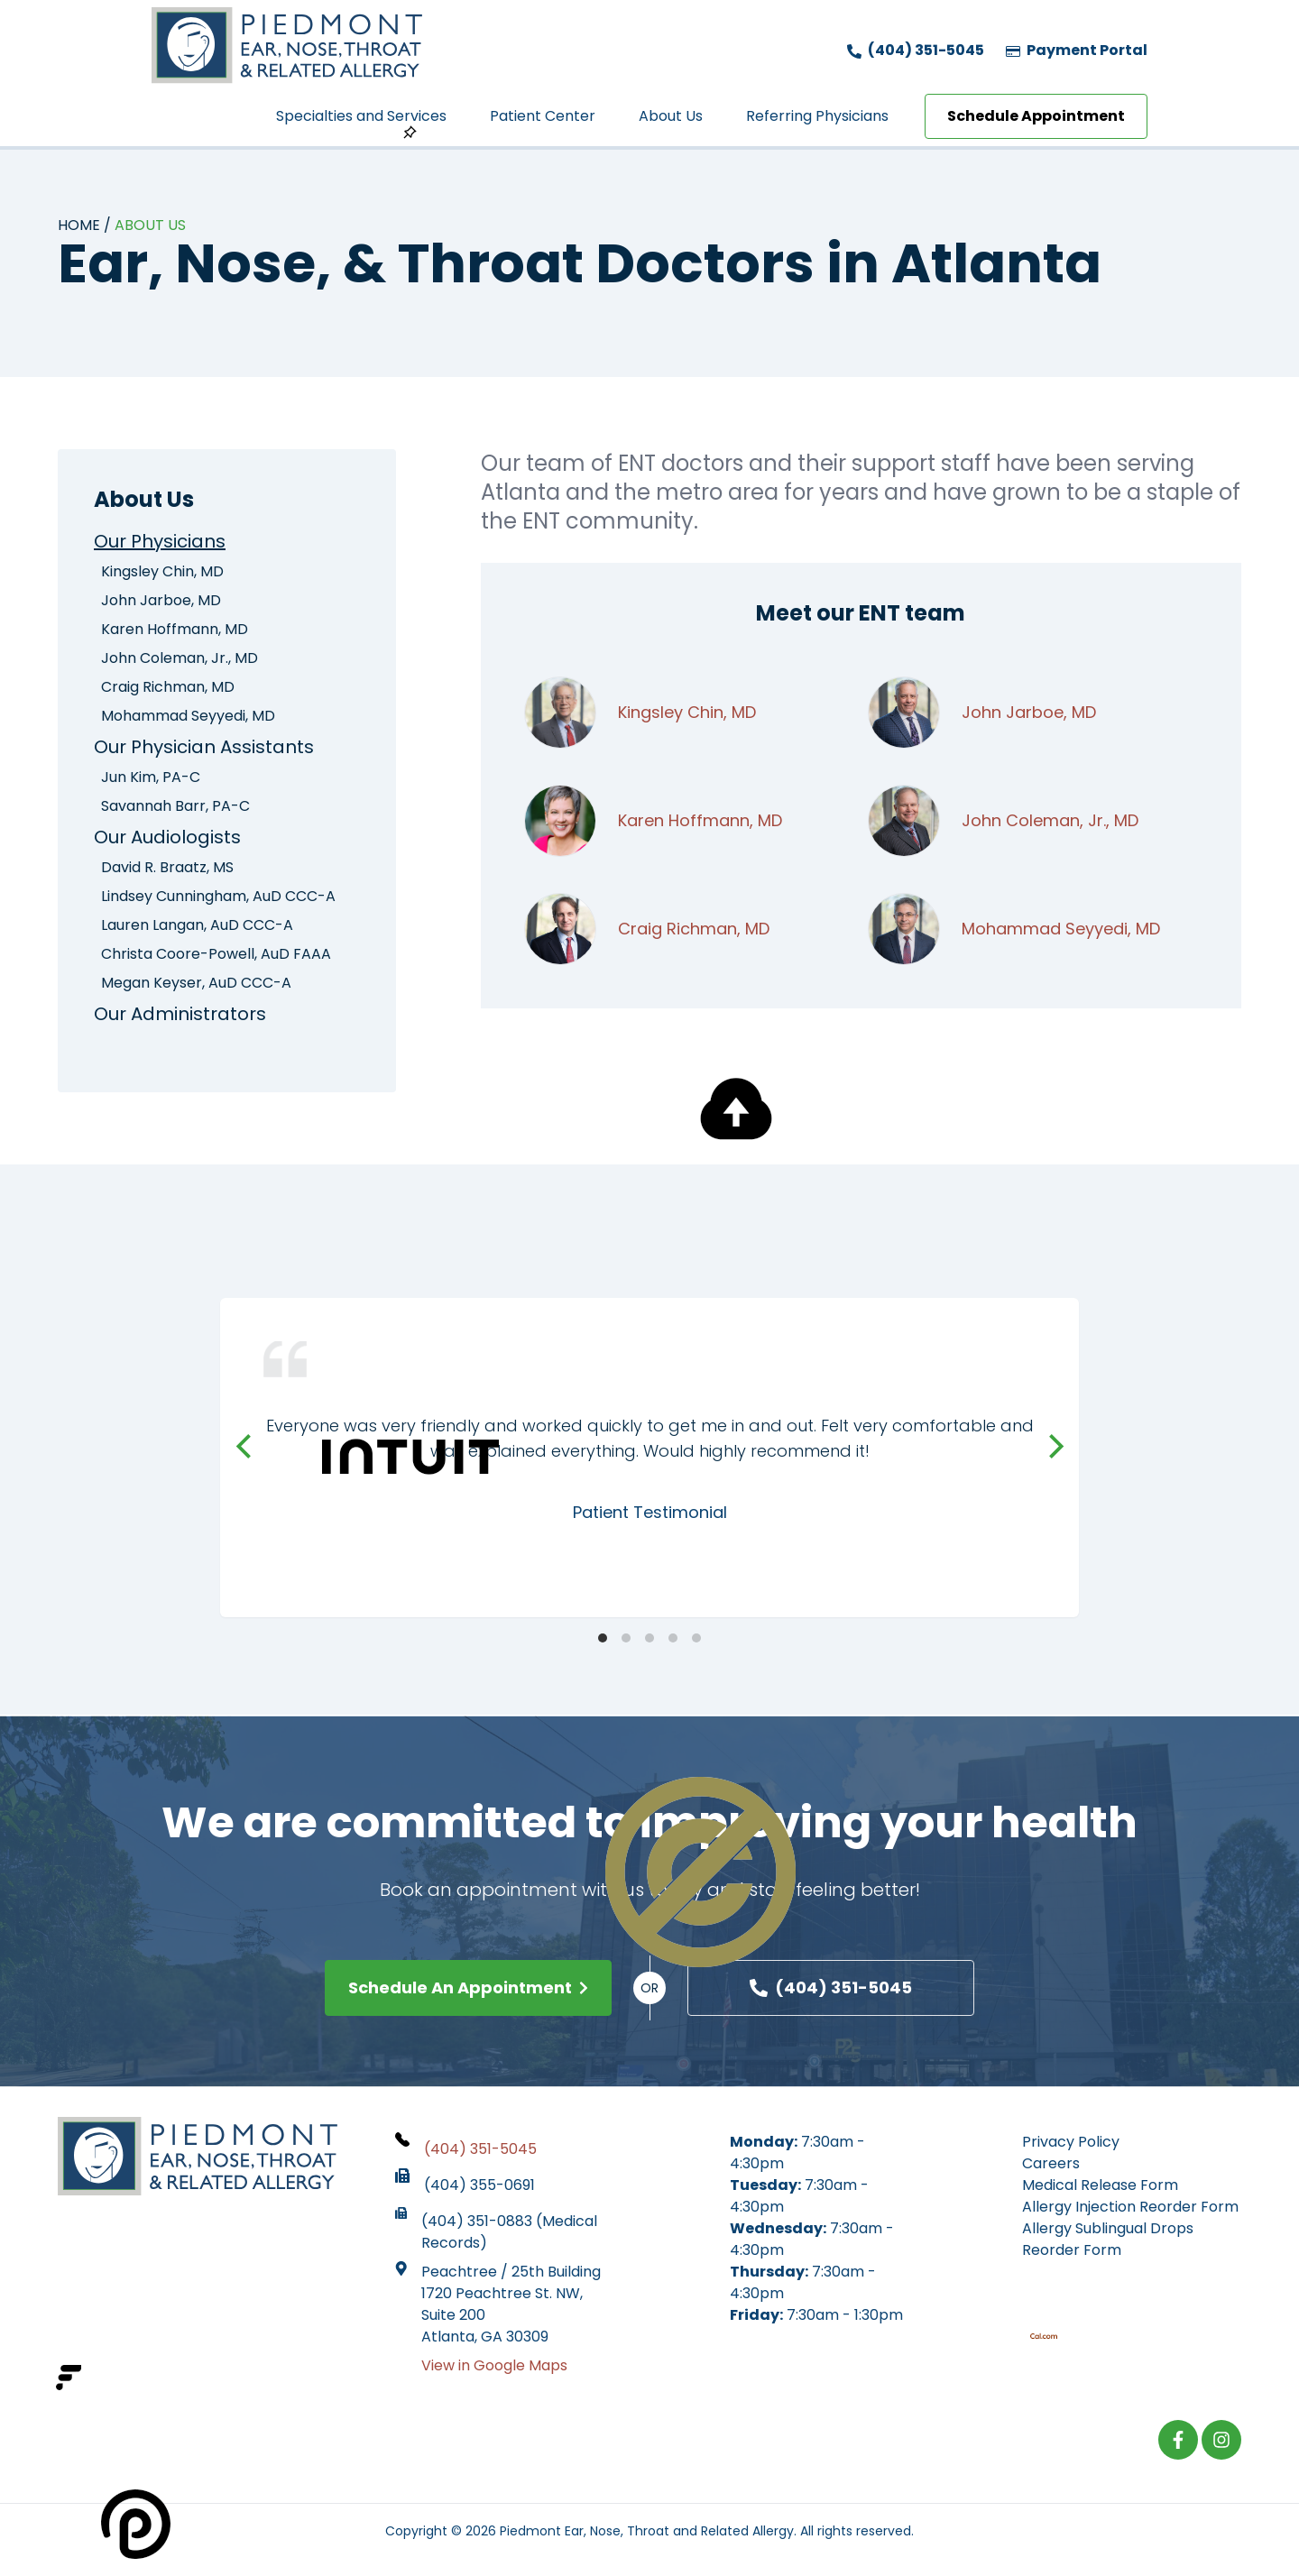 This screenshot has height=2576, width=1299. What do you see at coordinates (135, 2524) in the screenshot?
I see `processwire CMS logo` at bounding box center [135, 2524].